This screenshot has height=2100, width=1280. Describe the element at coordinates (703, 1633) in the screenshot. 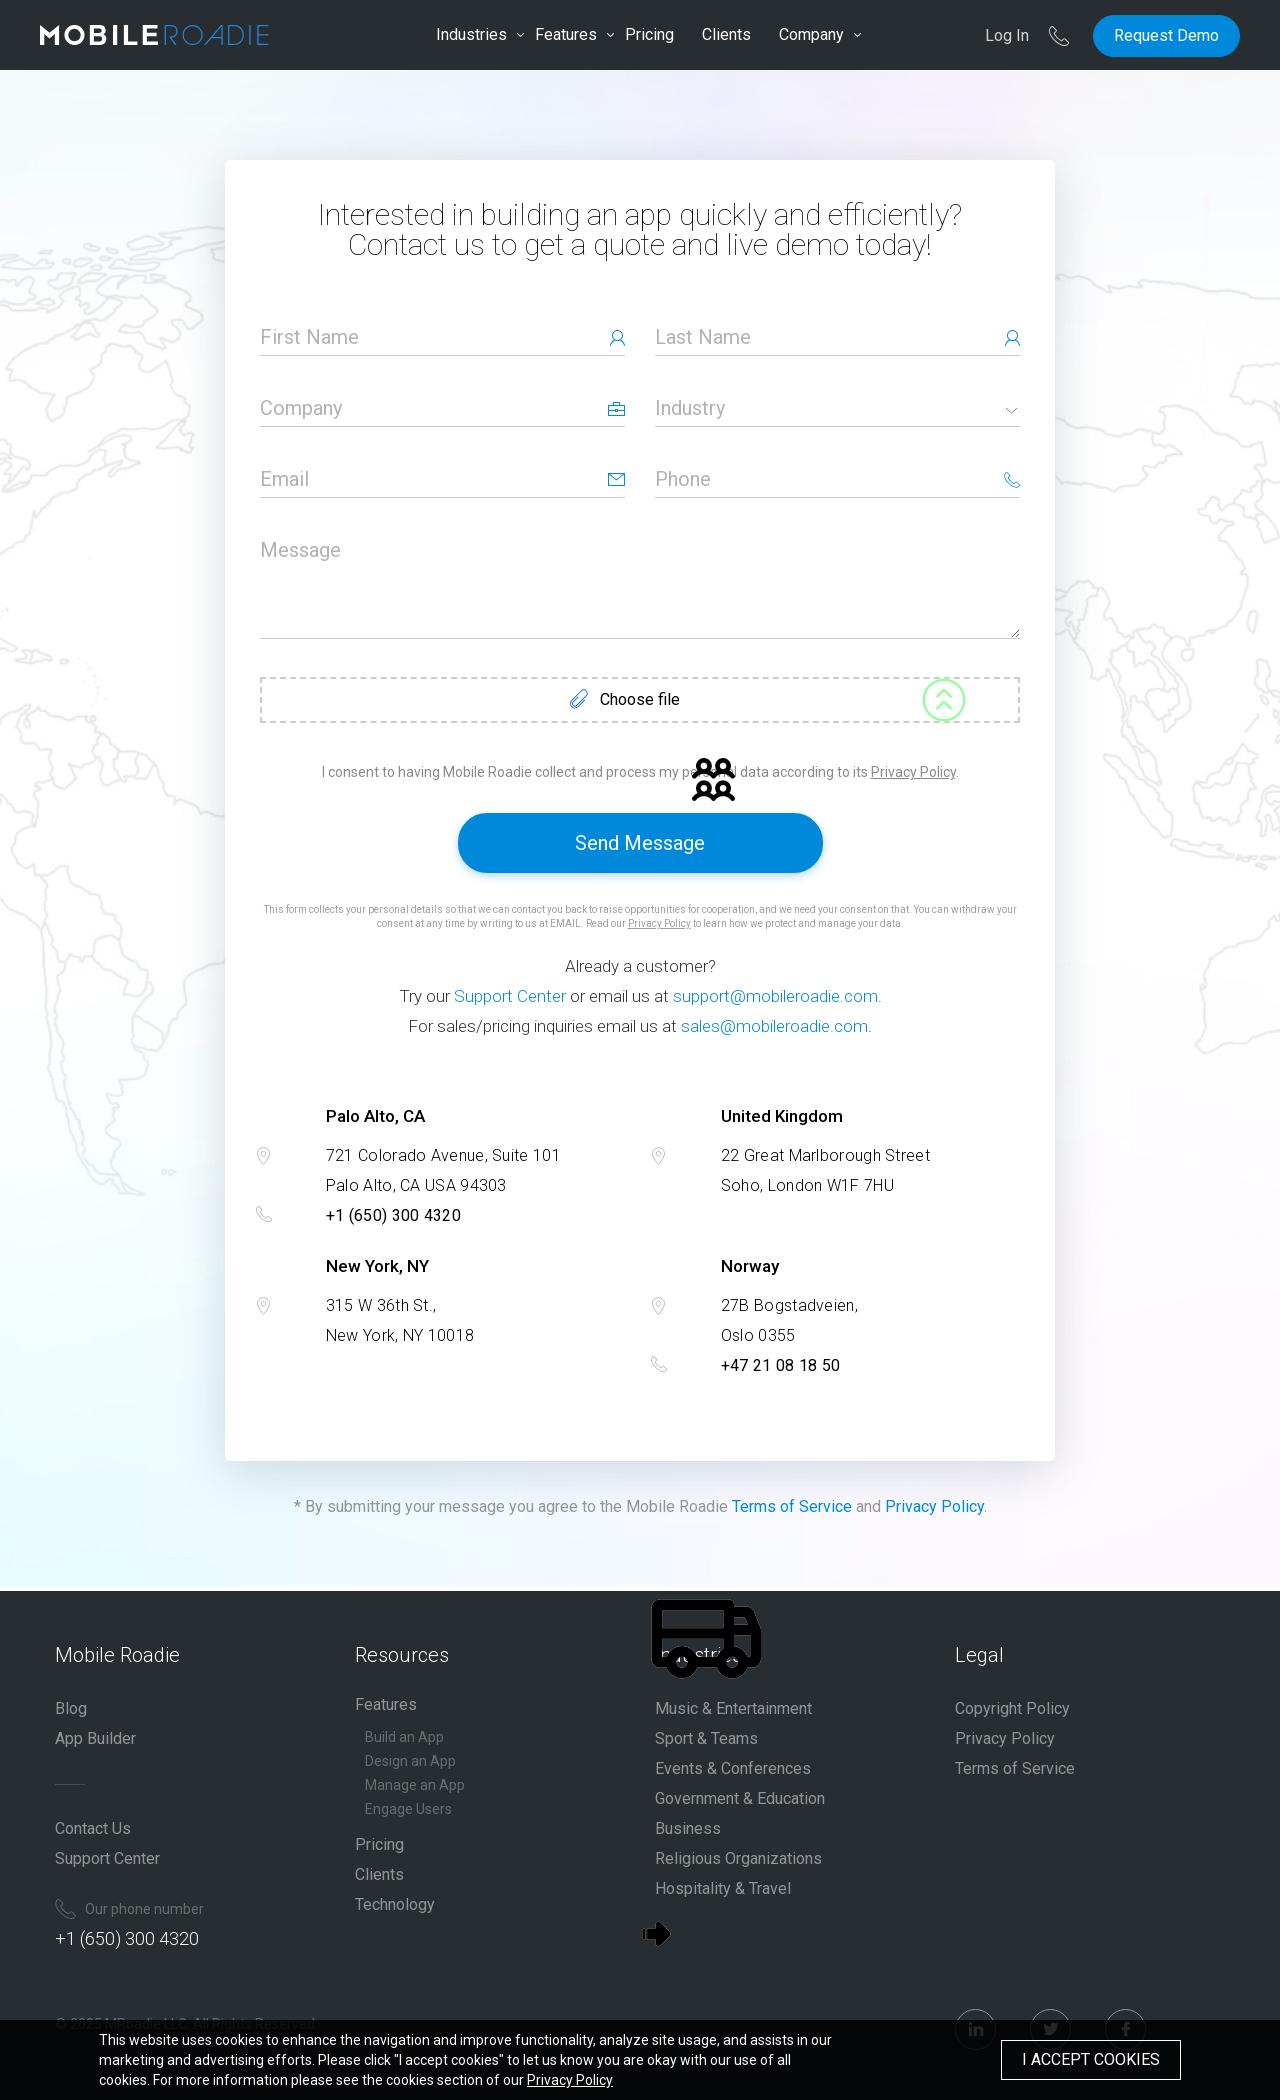

I see `track your delivery status` at that location.